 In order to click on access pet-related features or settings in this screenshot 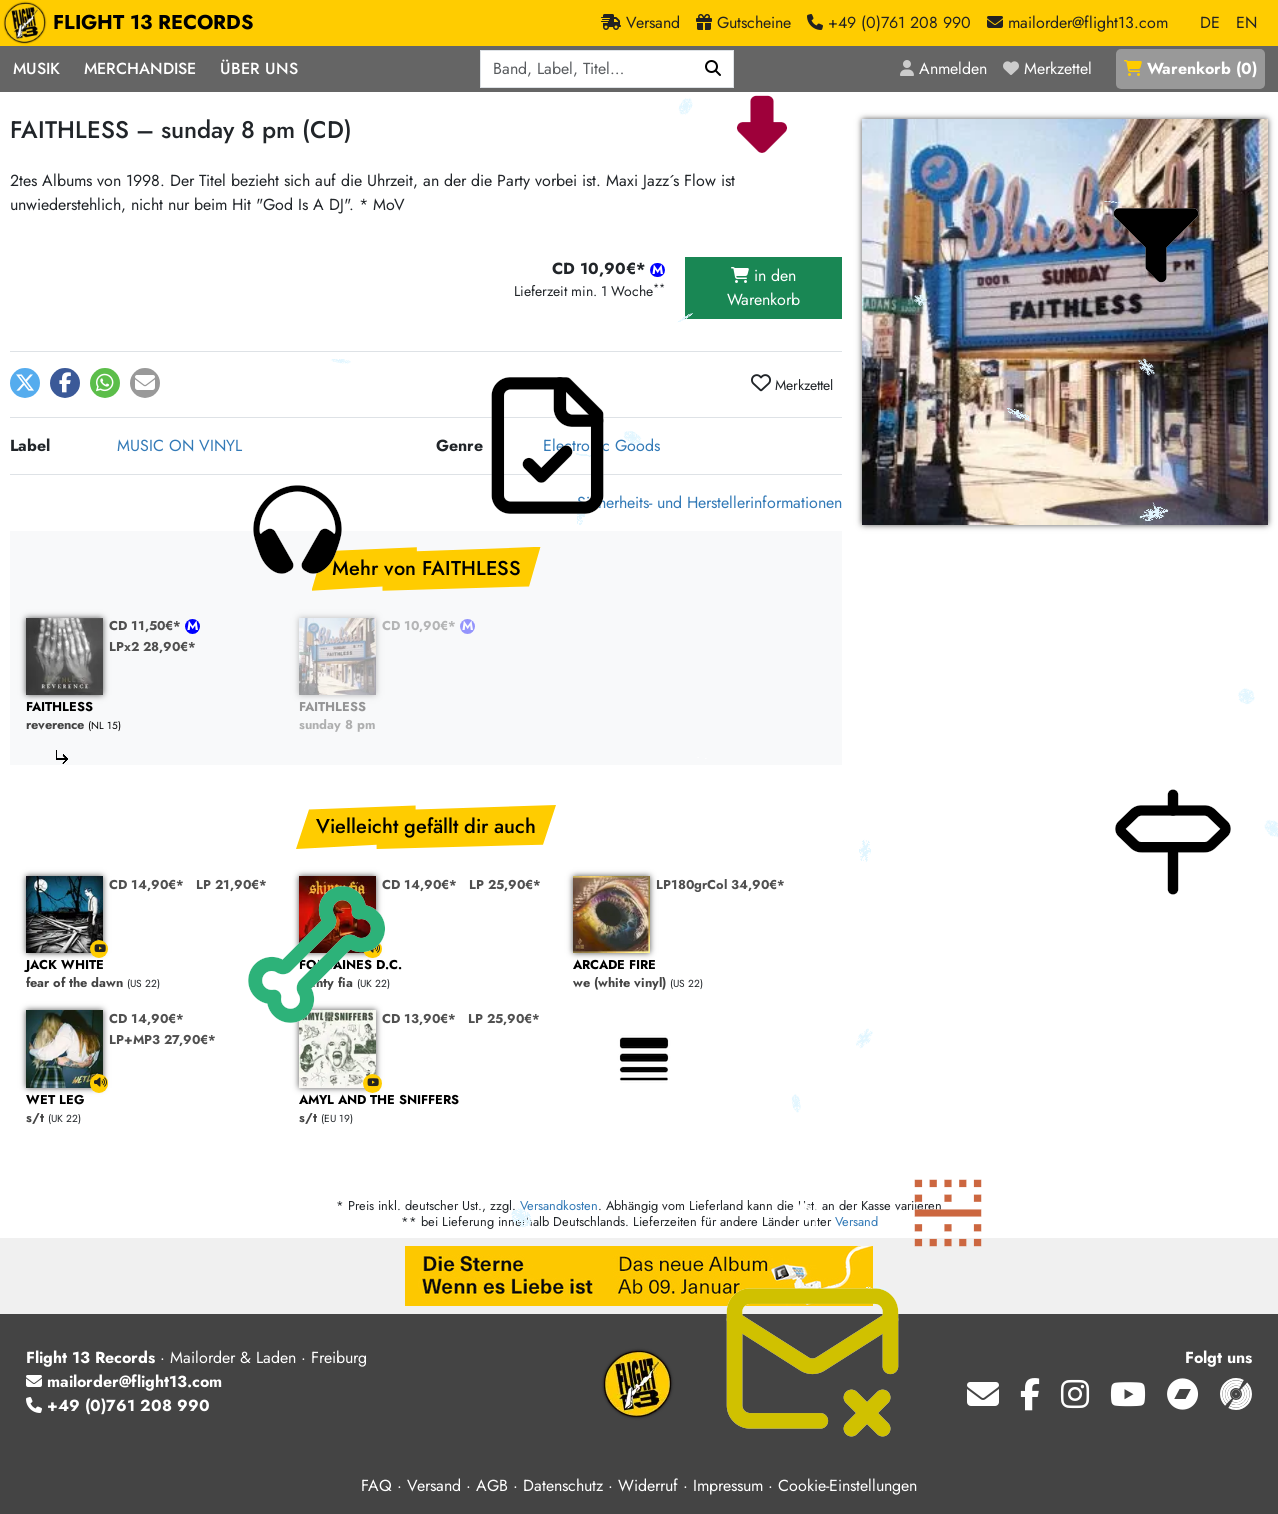, I will do `click(316, 954)`.